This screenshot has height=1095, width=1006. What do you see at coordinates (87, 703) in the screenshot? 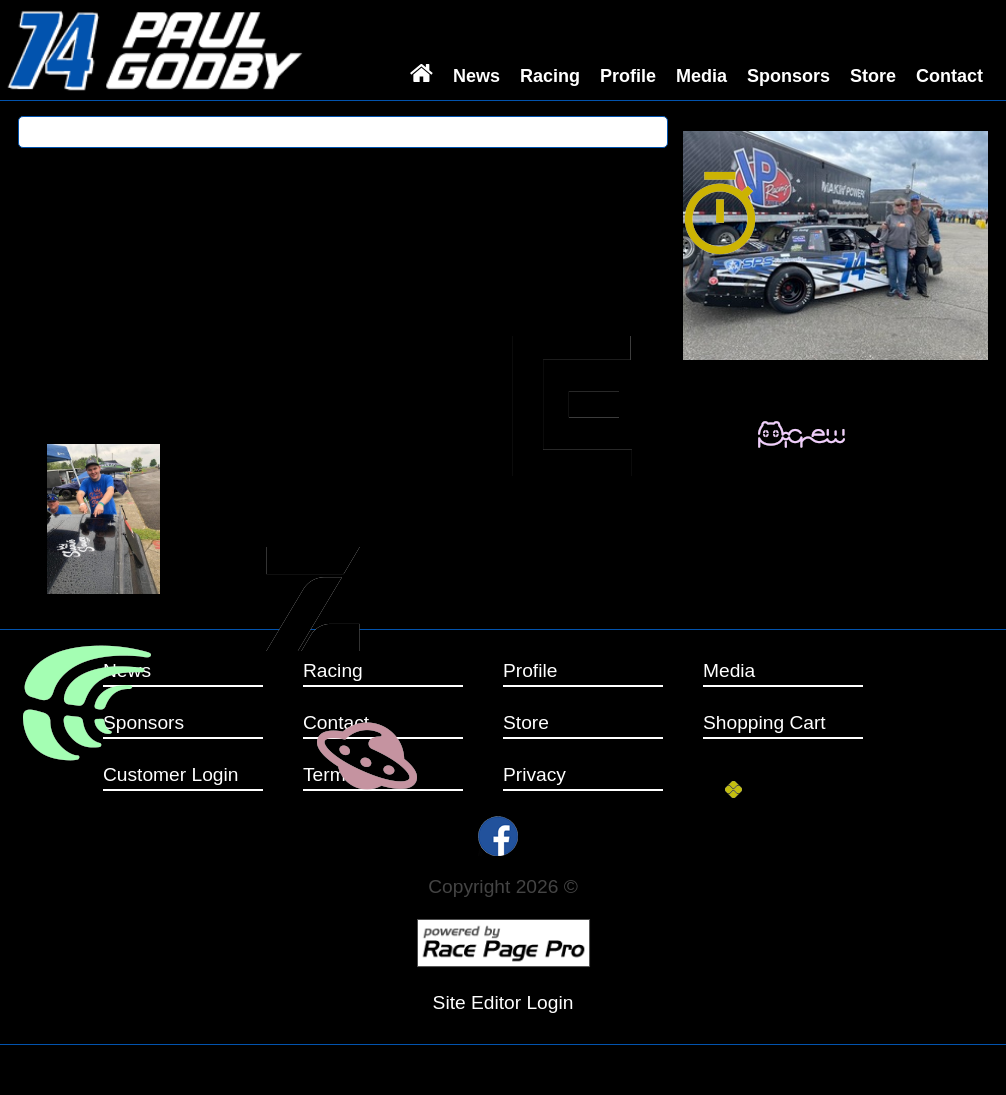
I see `Crowdin localization platform logo` at bounding box center [87, 703].